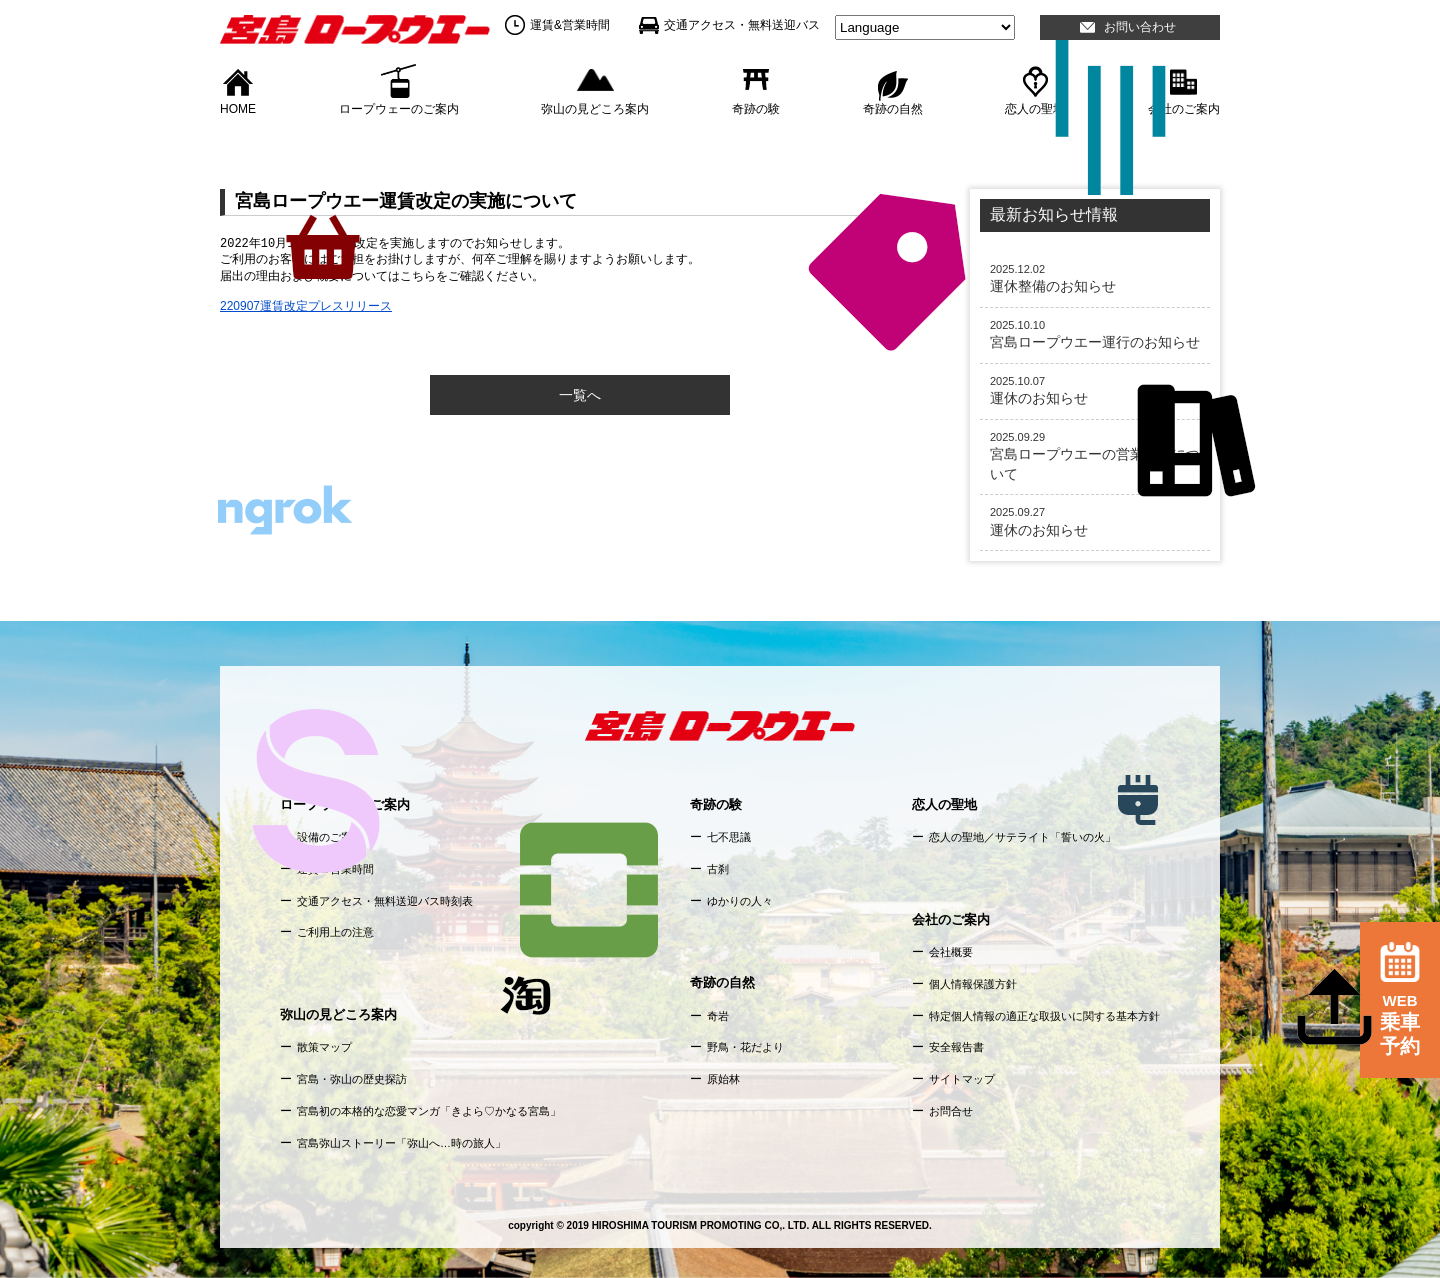 Image resolution: width=1440 pixels, height=1278 pixels. I want to click on navigate to Sanity CMS integration, so click(316, 791).